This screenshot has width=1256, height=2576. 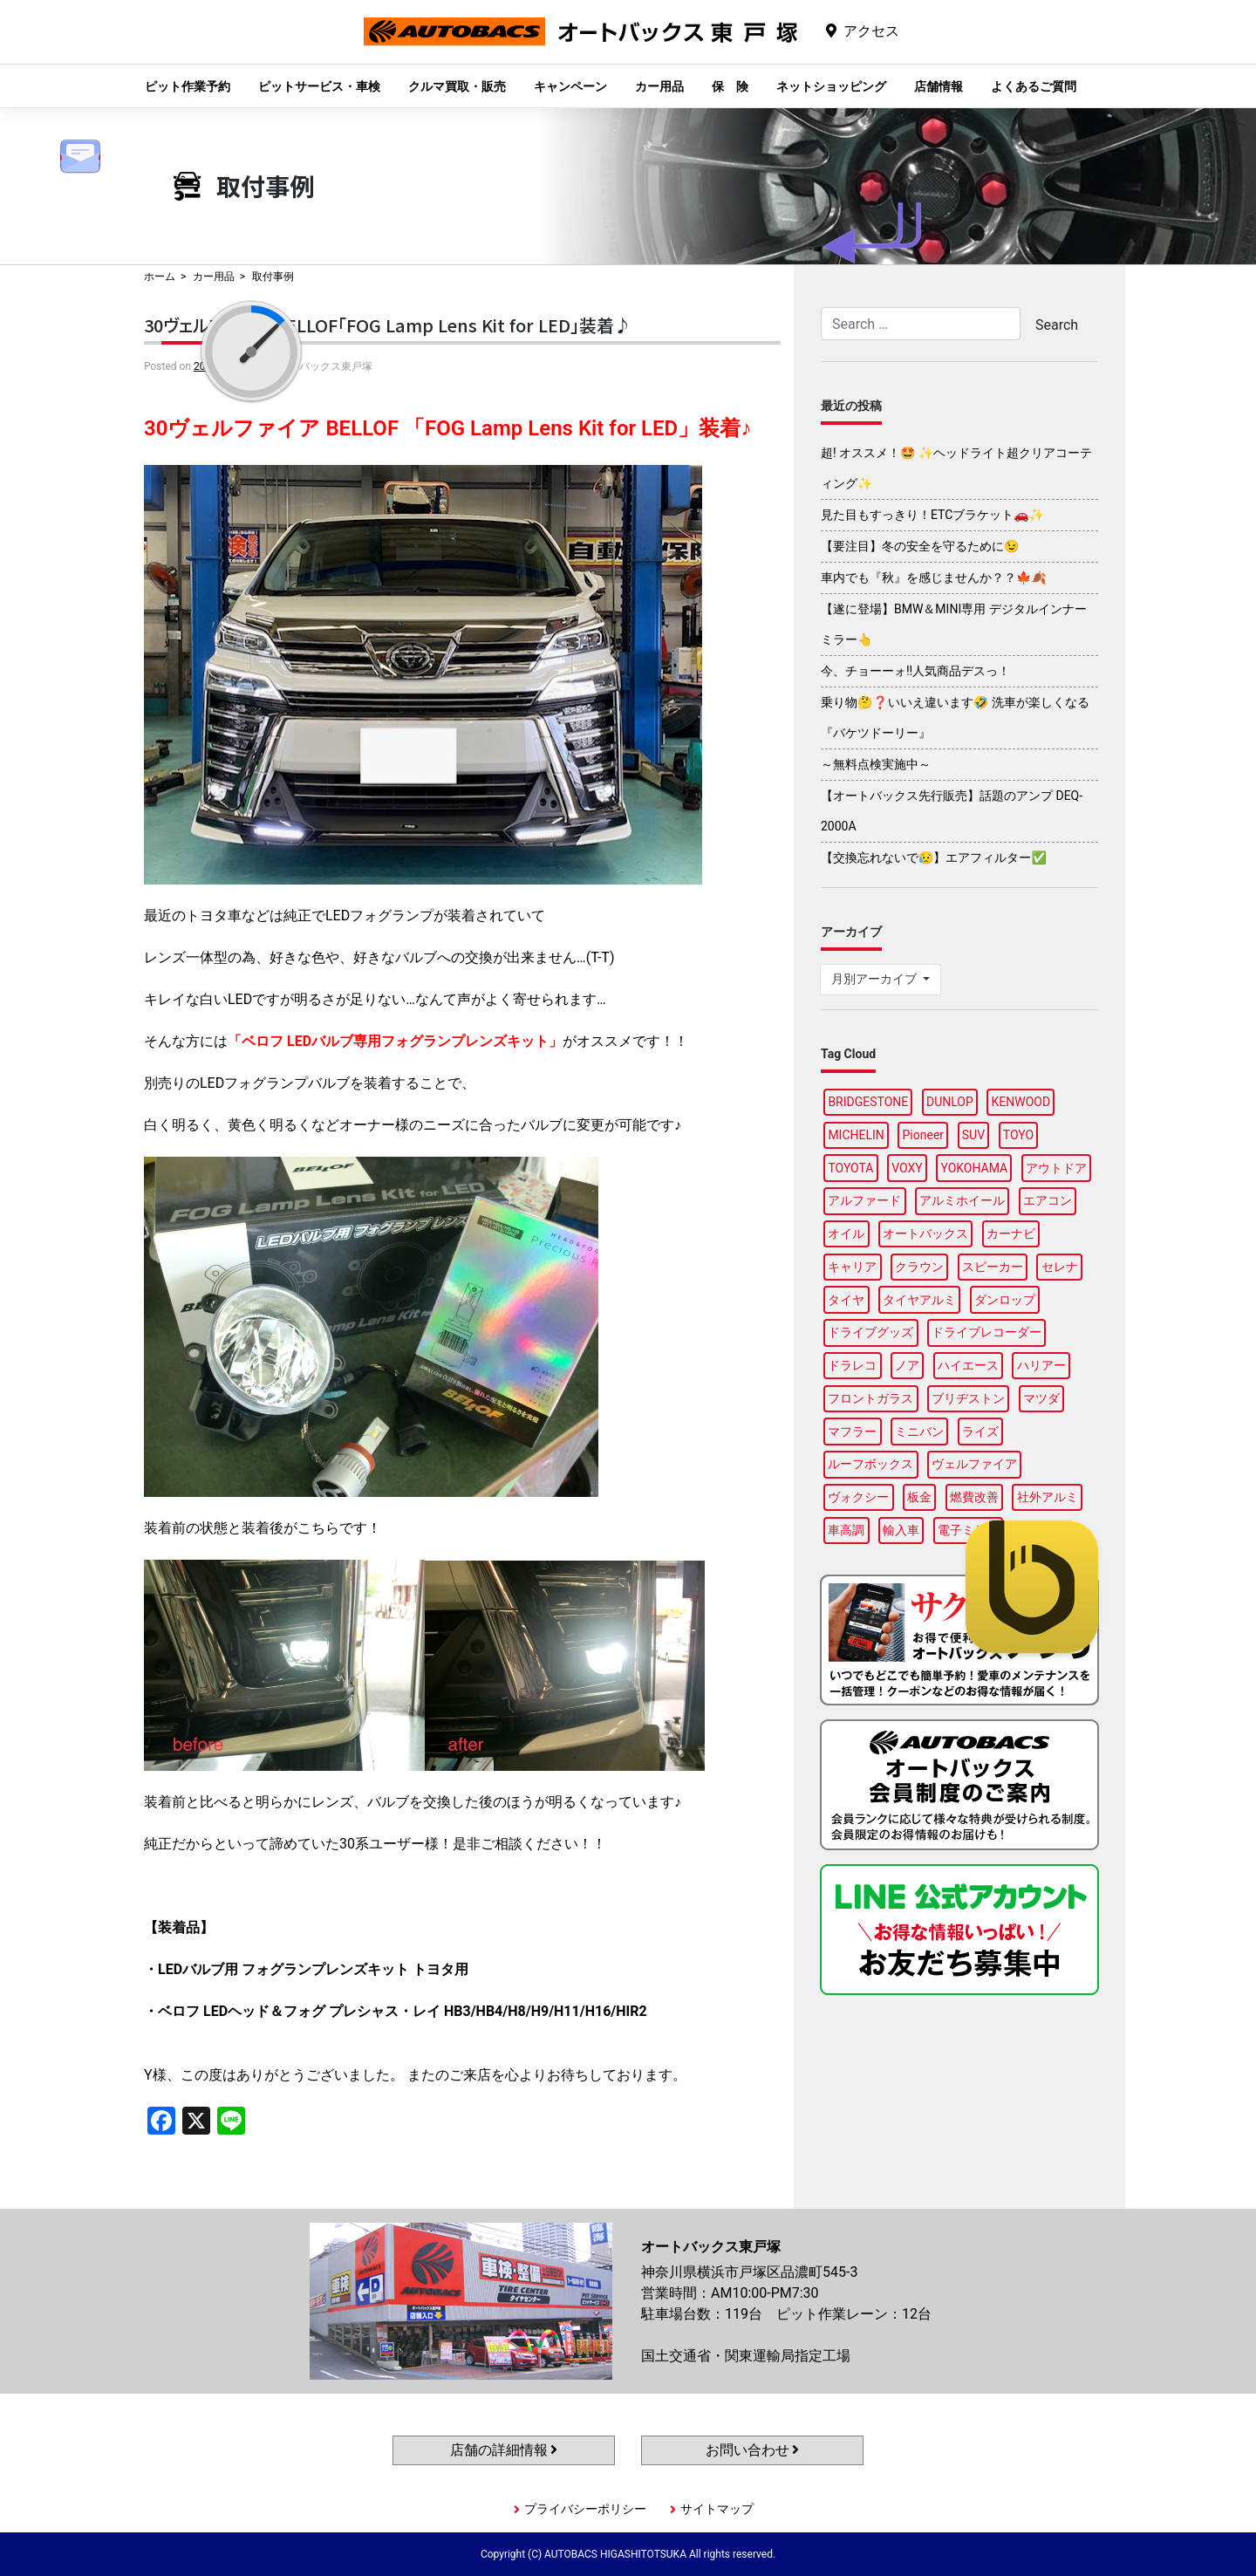 What do you see at coordinates (251, 352) in the screenshot?
I see `open sysprof system profiler application` at bounding box center [251, 352].